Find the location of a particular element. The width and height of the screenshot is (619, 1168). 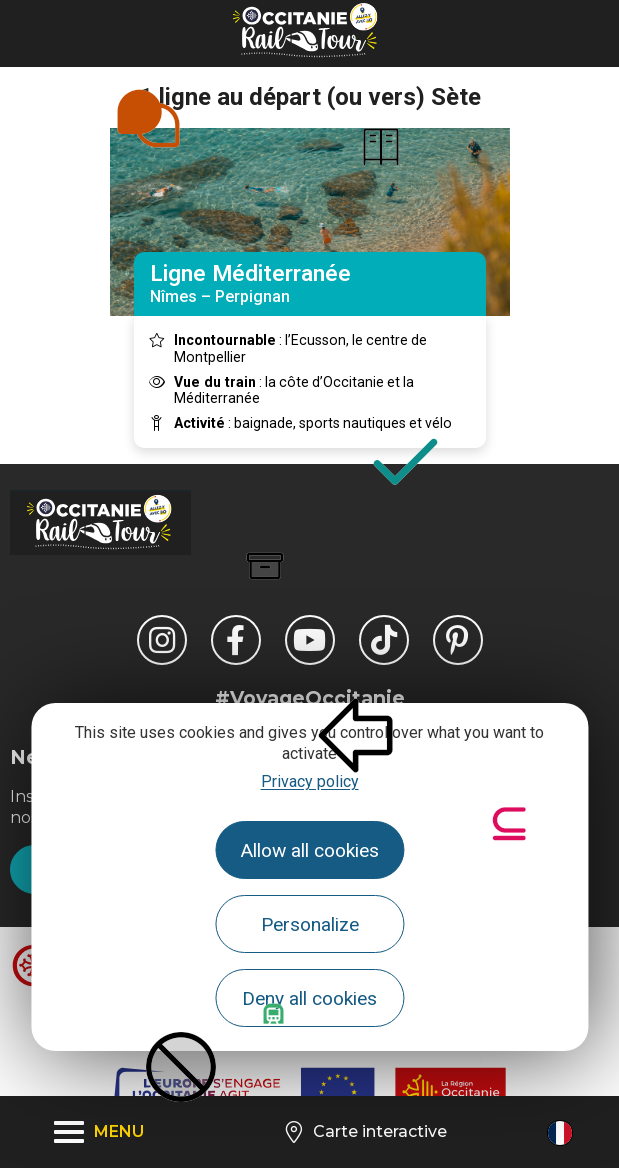

archive selected items is located at coordinates (265, 566).